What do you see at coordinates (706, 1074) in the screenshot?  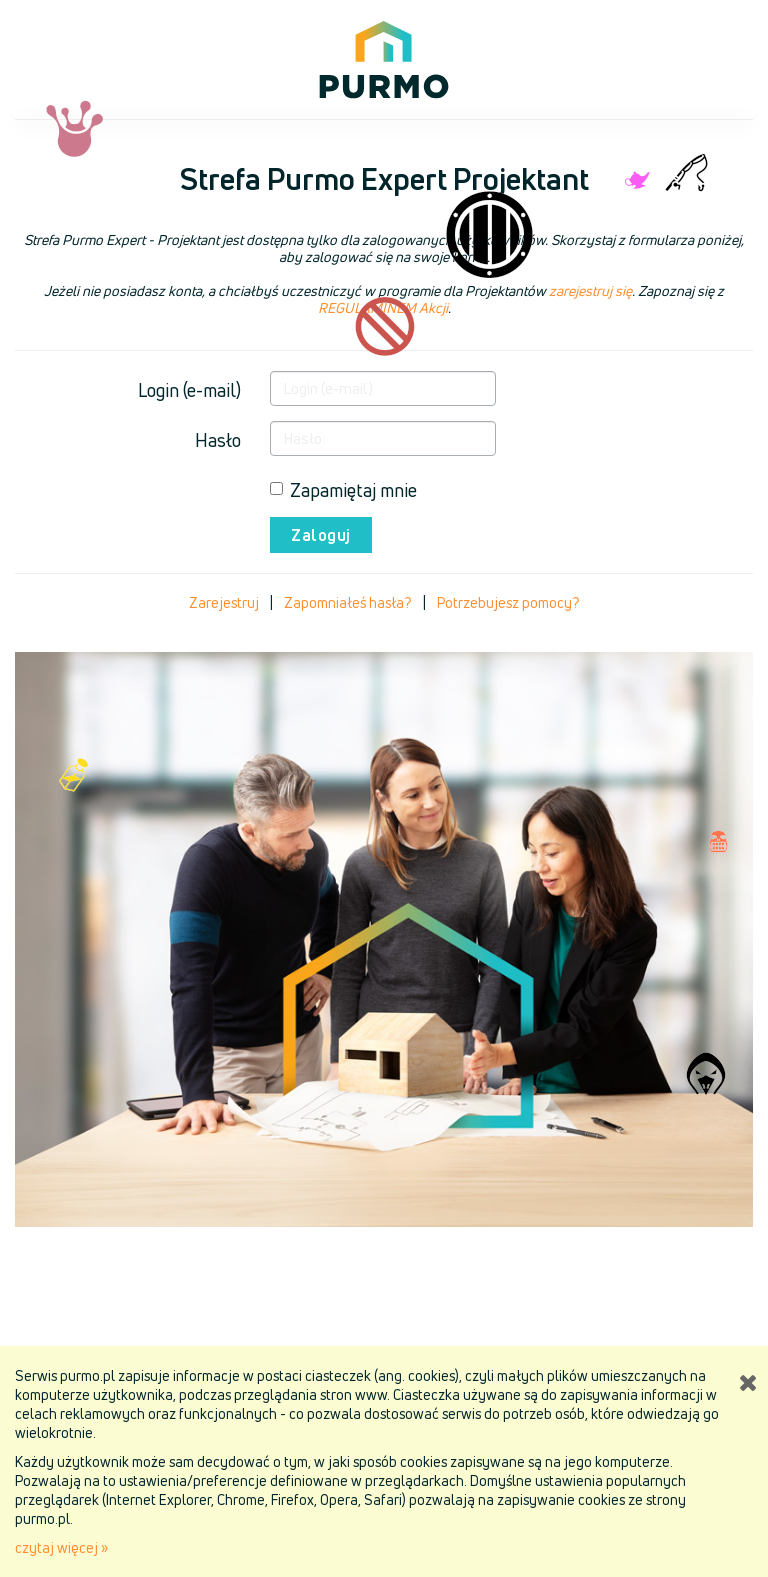 I see `select kenku character race` at bounding box center [706, 1074].